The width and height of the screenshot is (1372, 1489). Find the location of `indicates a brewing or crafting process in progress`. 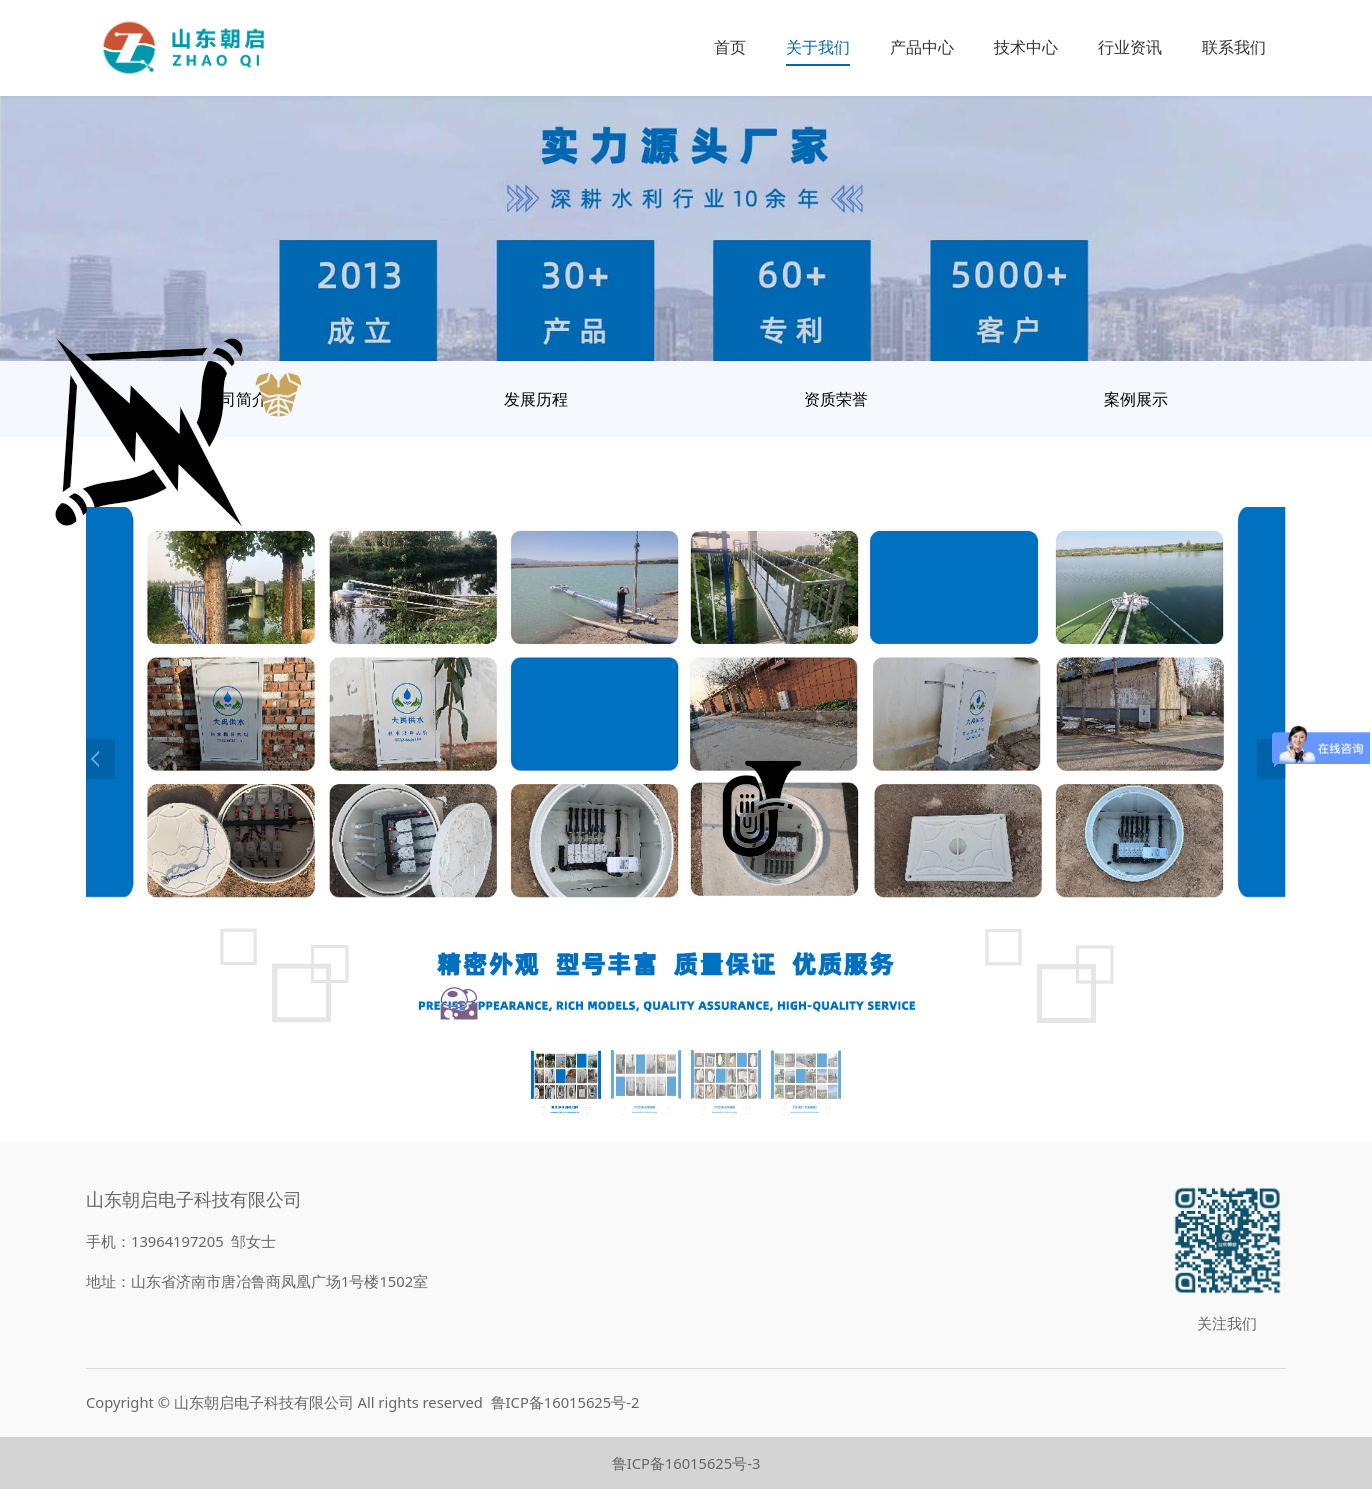

indicates a brewing or crafting process in progress is located at coordinates (459, 1001).